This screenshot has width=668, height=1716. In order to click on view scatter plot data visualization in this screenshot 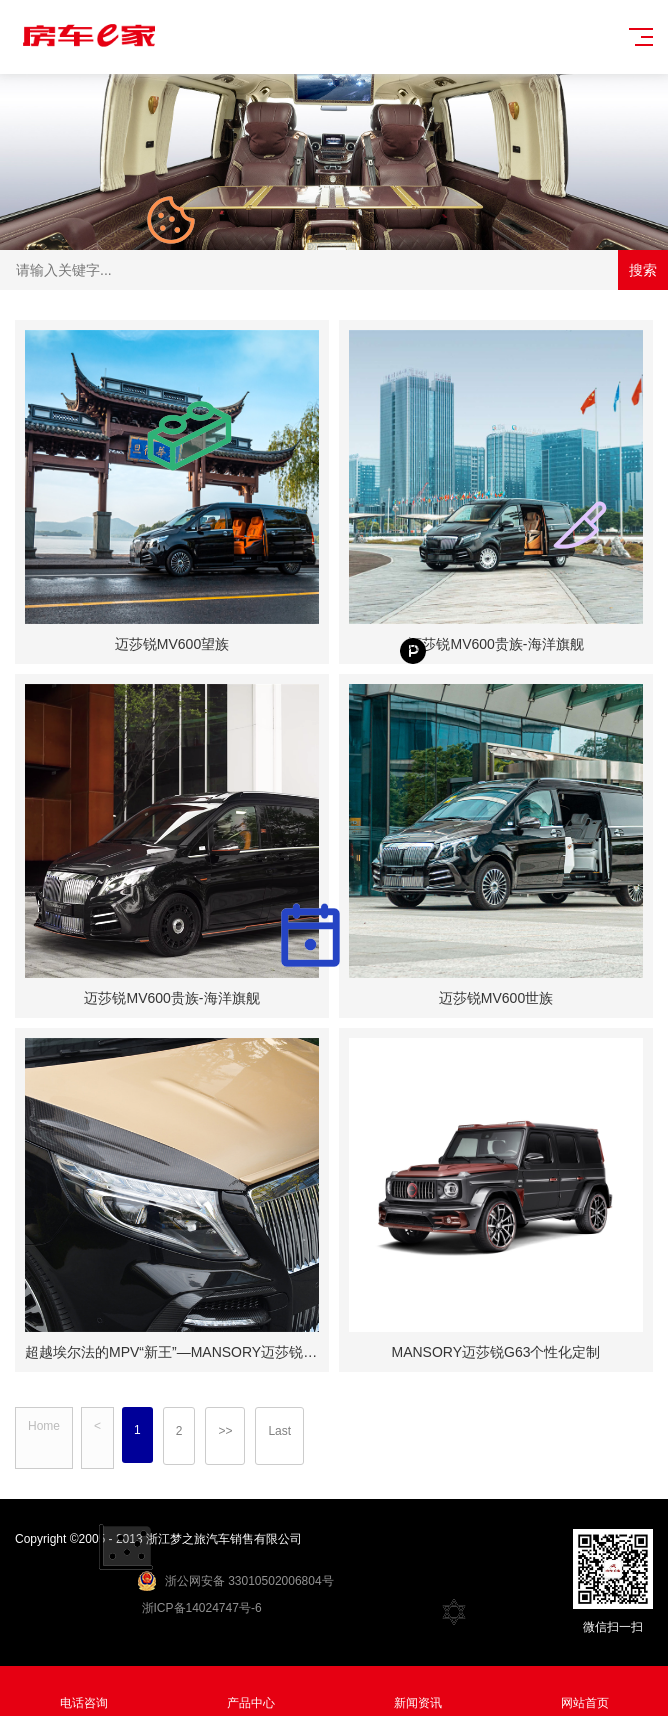, I will do `click(126, 1547)`.